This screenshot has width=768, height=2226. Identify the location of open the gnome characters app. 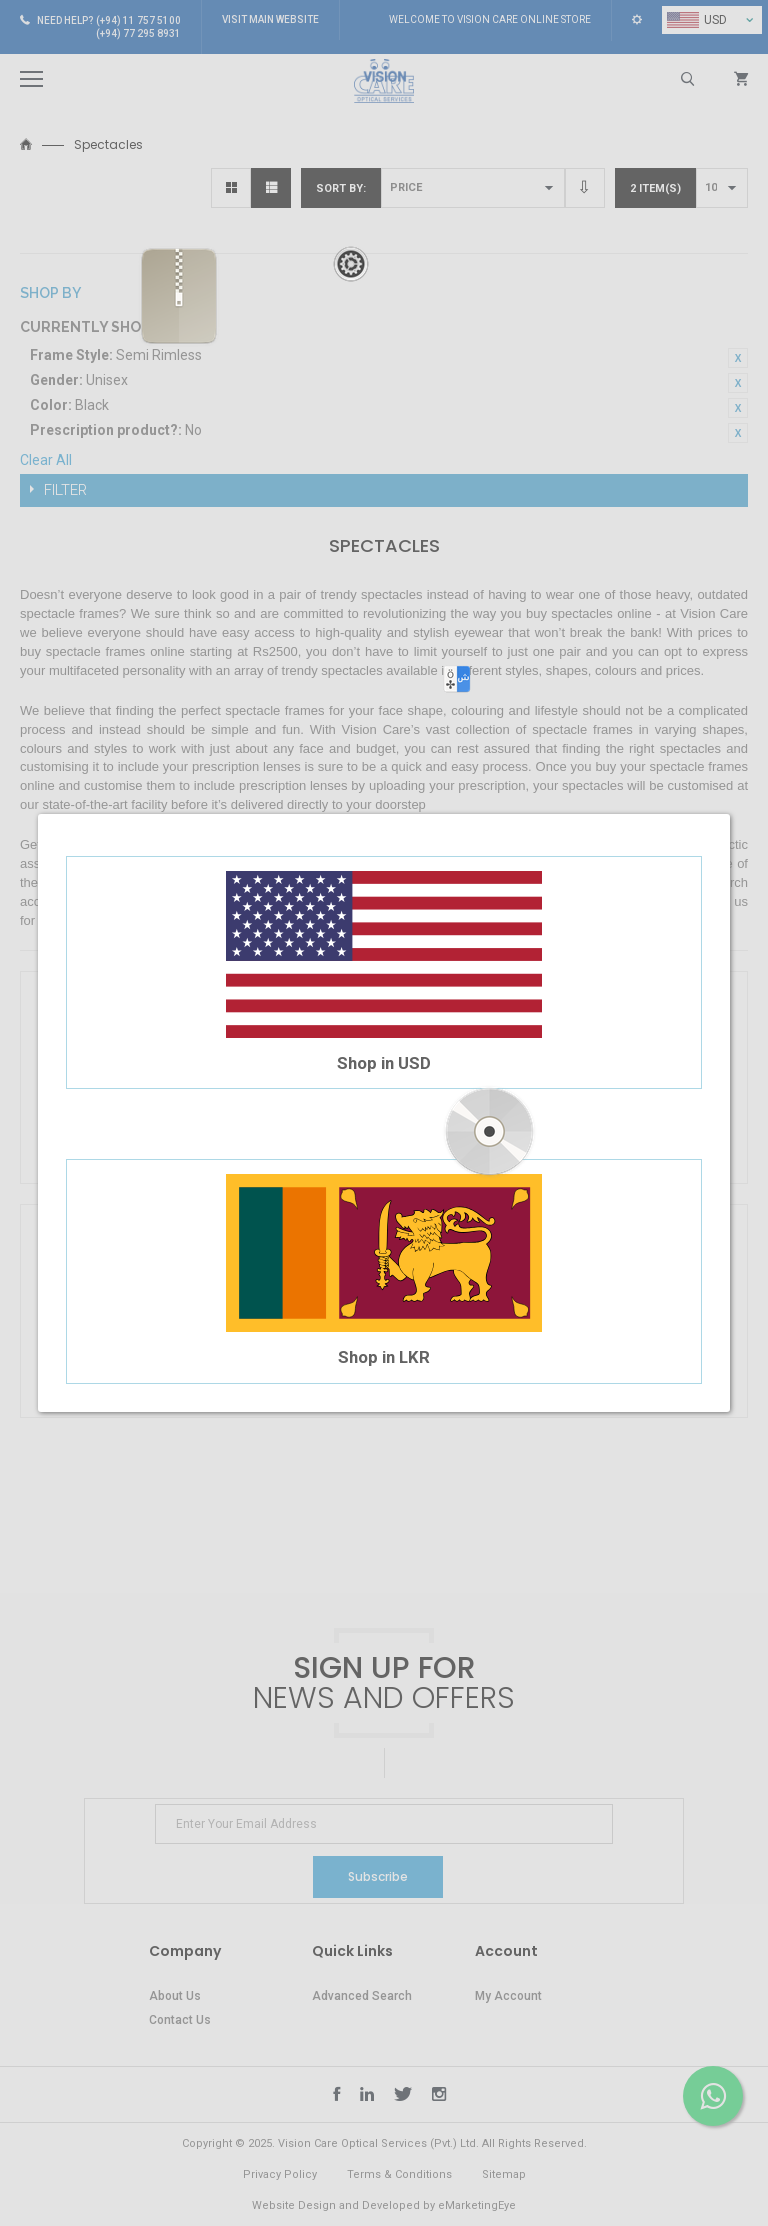
(457, 679).